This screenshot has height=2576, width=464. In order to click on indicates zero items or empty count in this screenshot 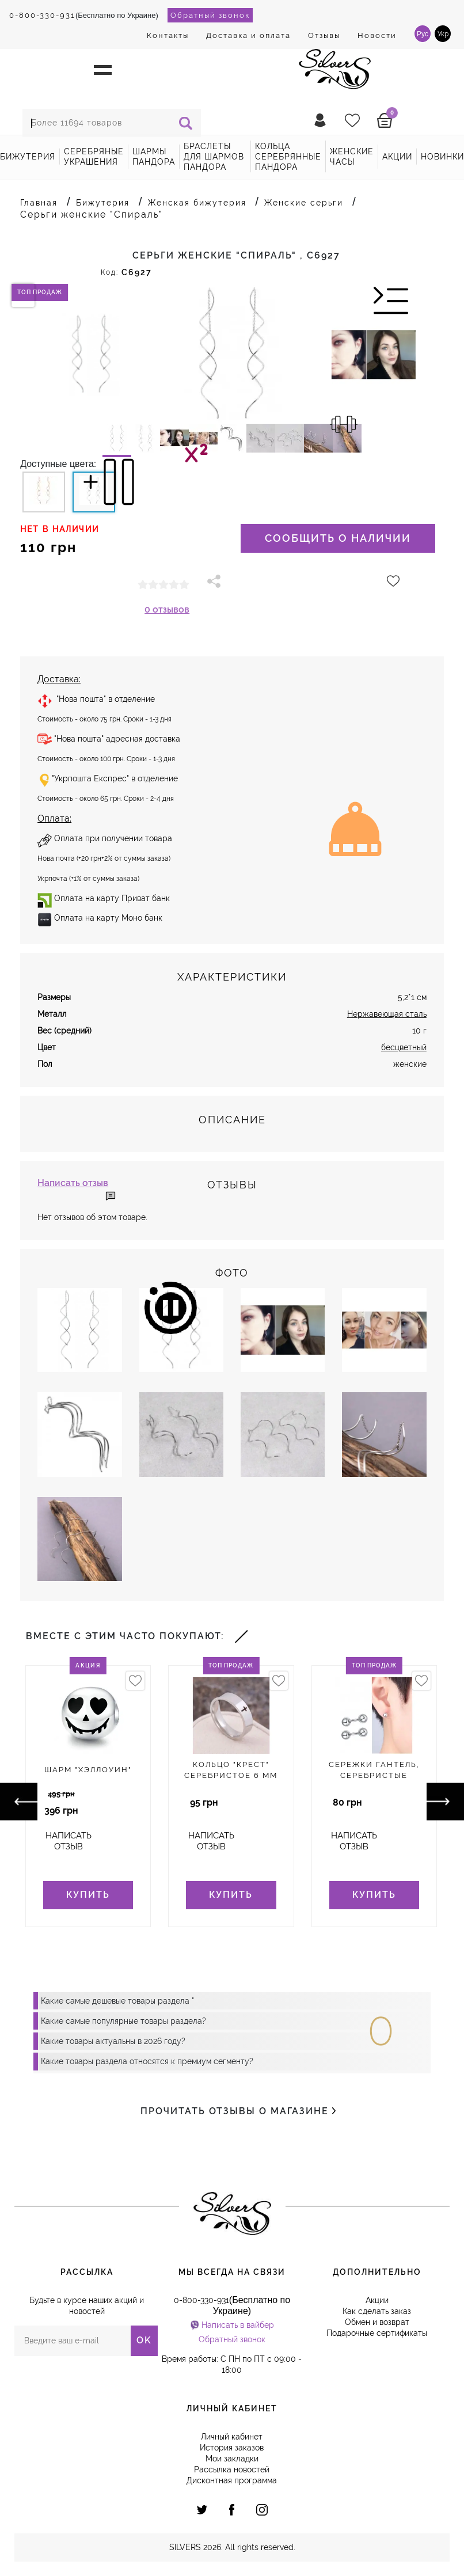, I will do `click(381, 2031)`.